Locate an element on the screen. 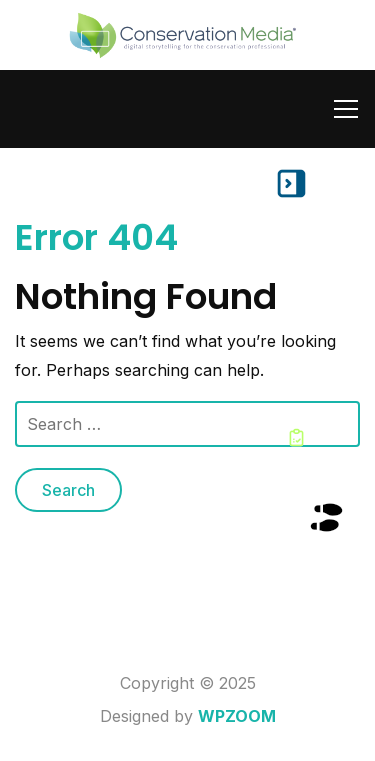 The image size is (375, 761). view health checkup results is located at coordinates (296, 437).